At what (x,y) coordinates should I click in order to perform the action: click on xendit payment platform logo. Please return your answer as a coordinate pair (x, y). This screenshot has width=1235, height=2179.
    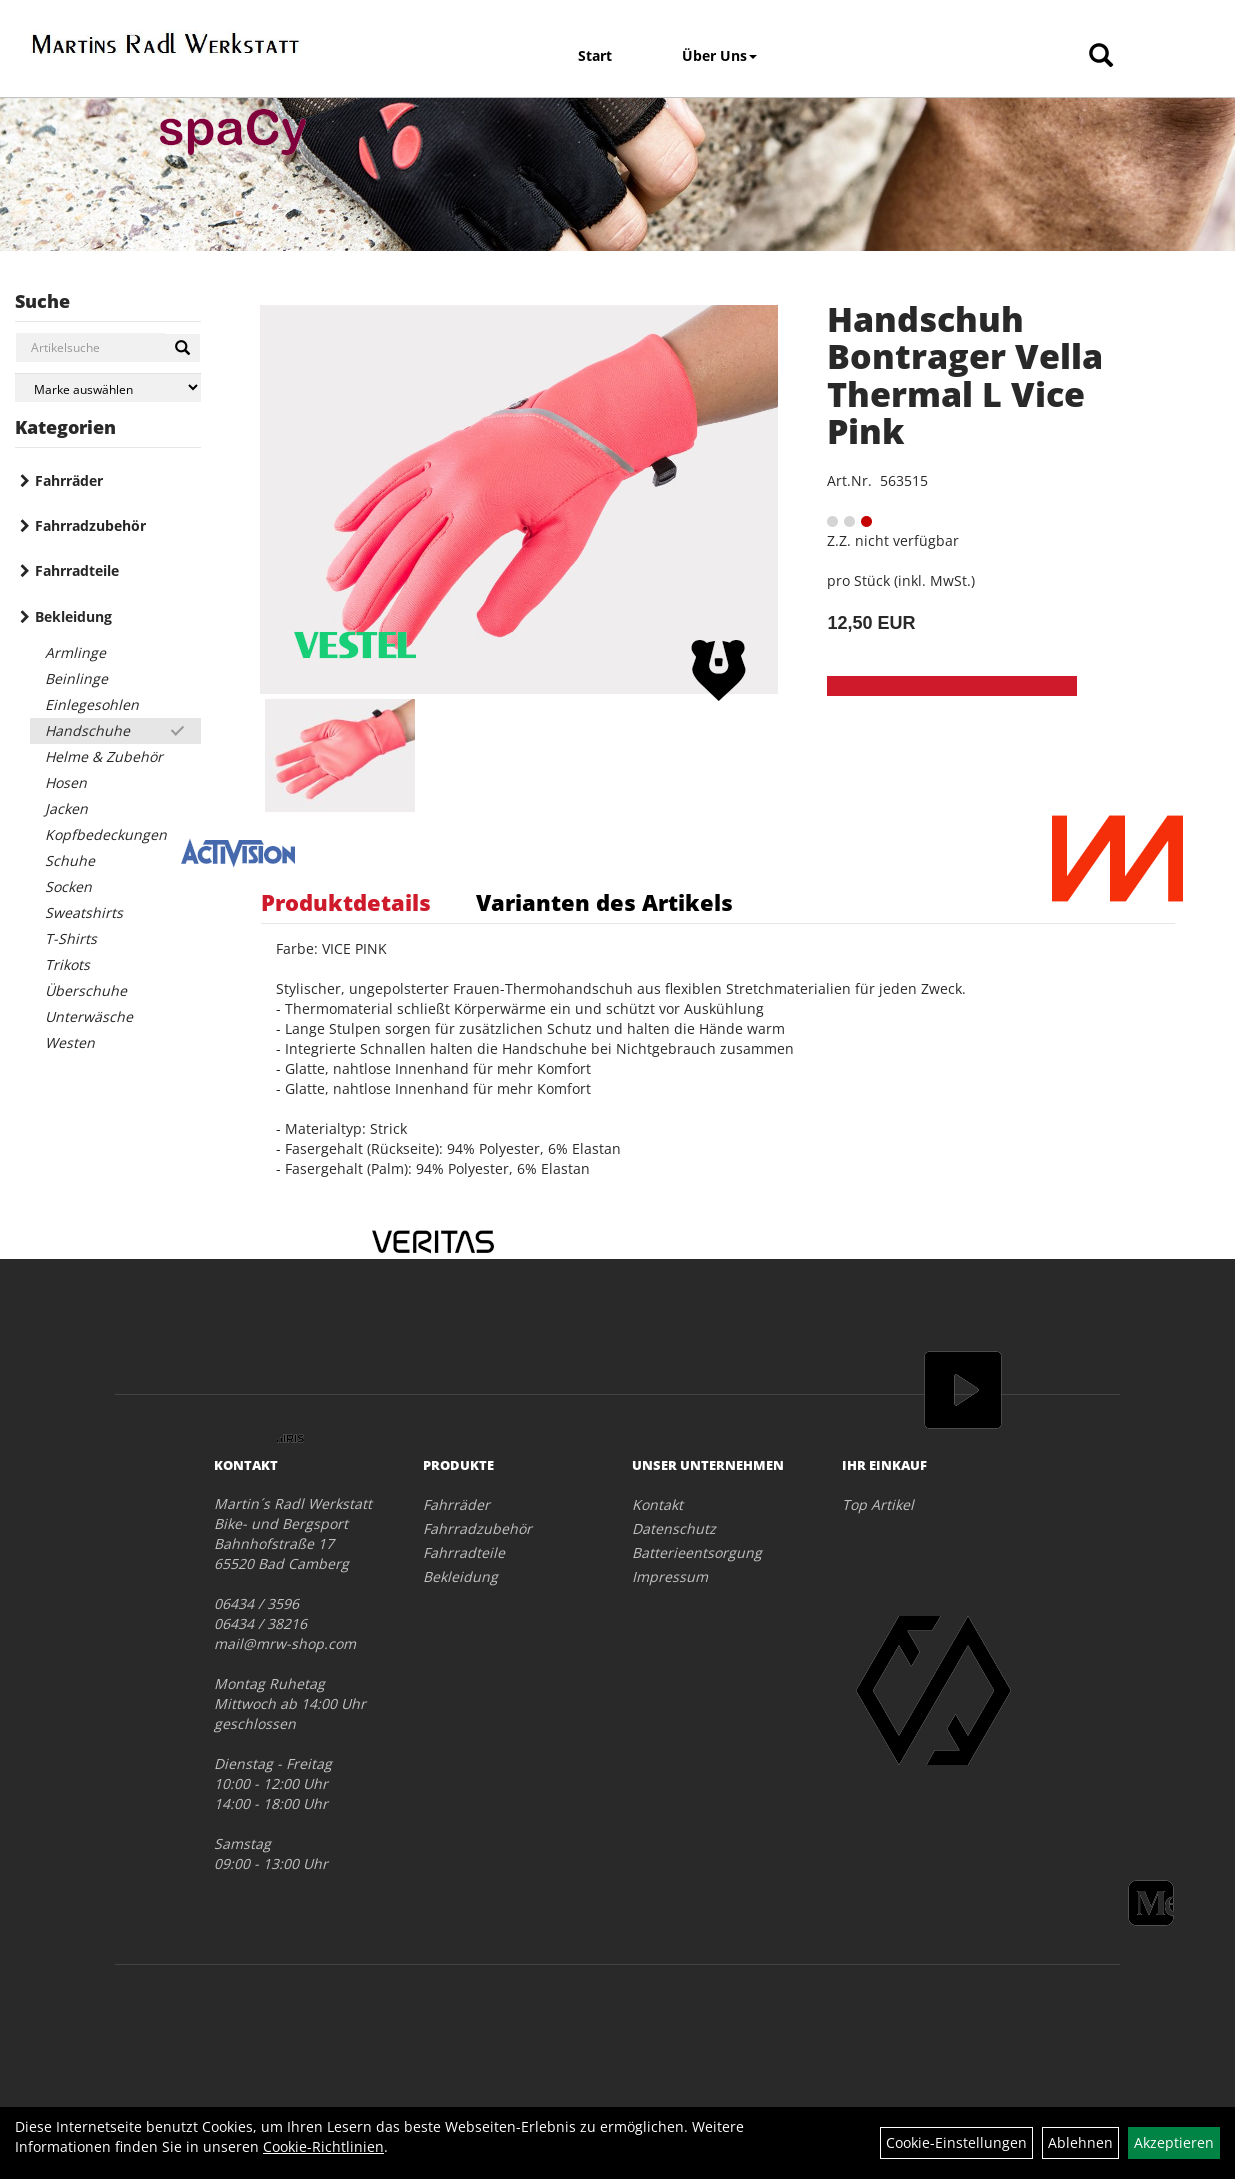
    Looking at the image, I should click on (933, 1690).